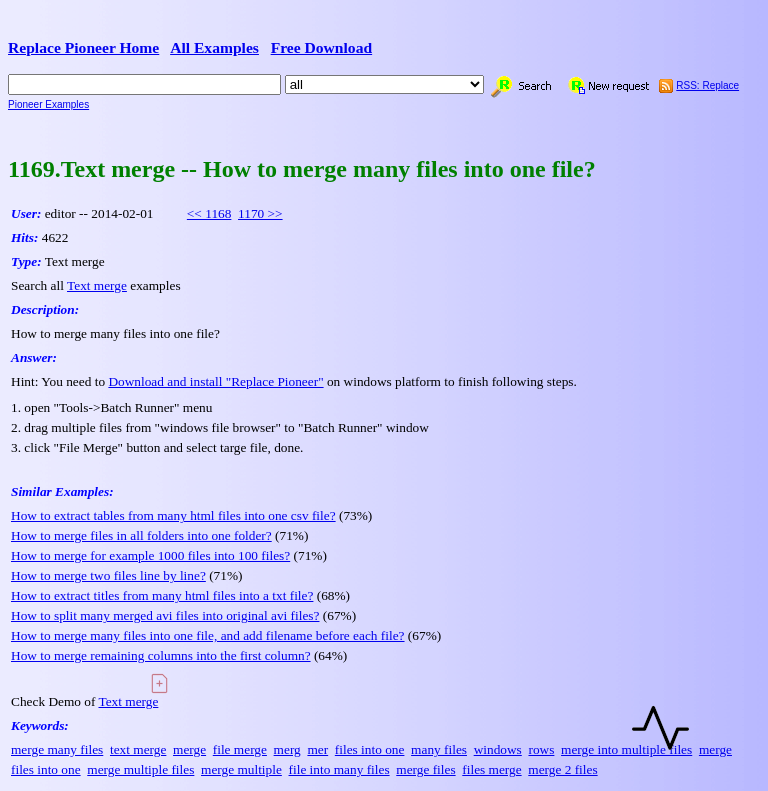 Image resolution: width=768 pixels, height=791 pixels. I want to click on view repository activity and insights, so click(660, 728).